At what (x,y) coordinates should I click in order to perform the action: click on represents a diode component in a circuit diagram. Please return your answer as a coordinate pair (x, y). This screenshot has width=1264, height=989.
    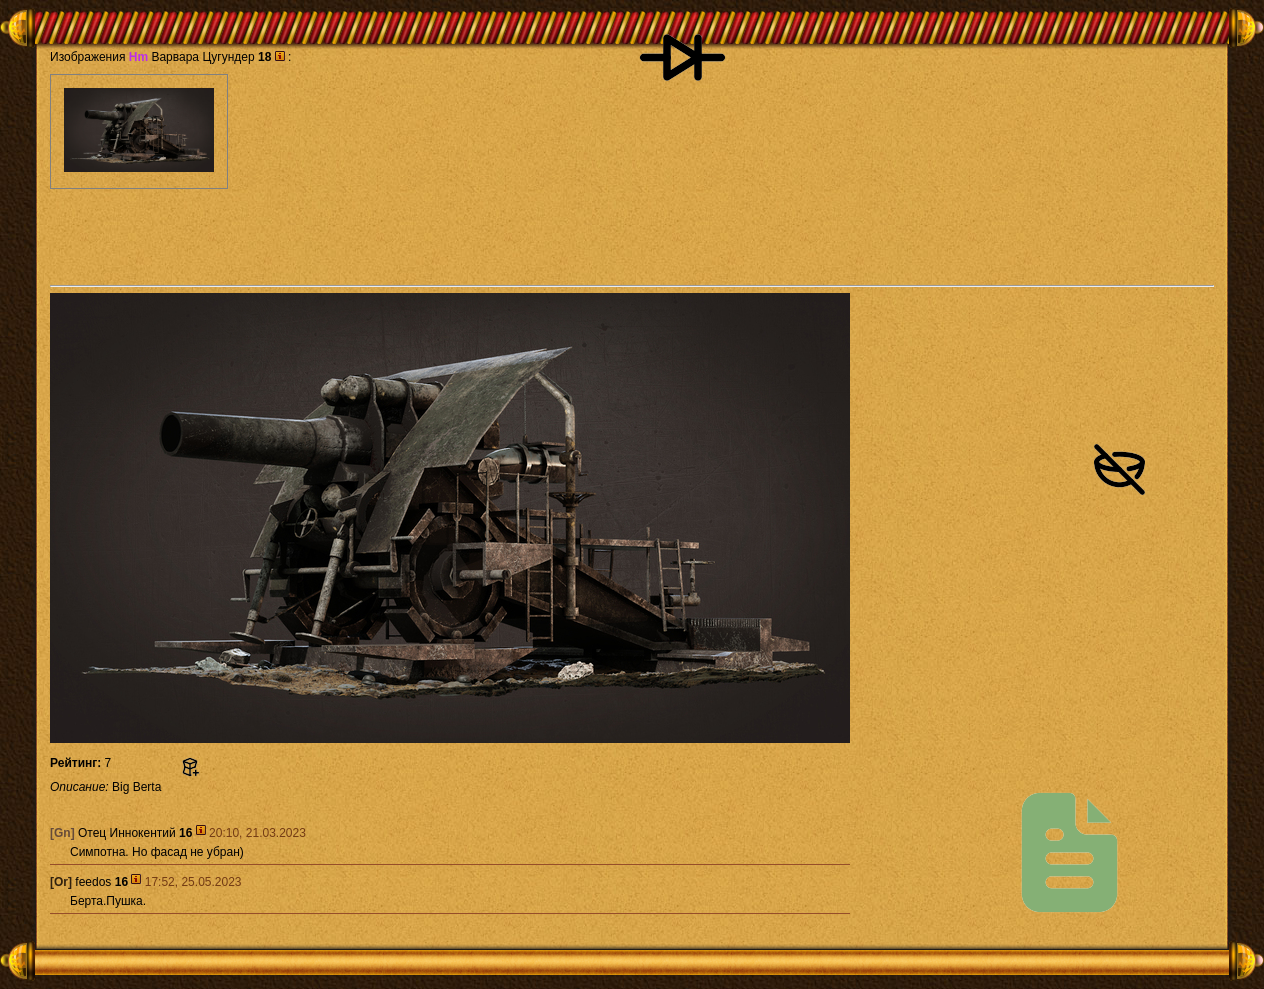
    Looking at the image, I should click on (682, 57).